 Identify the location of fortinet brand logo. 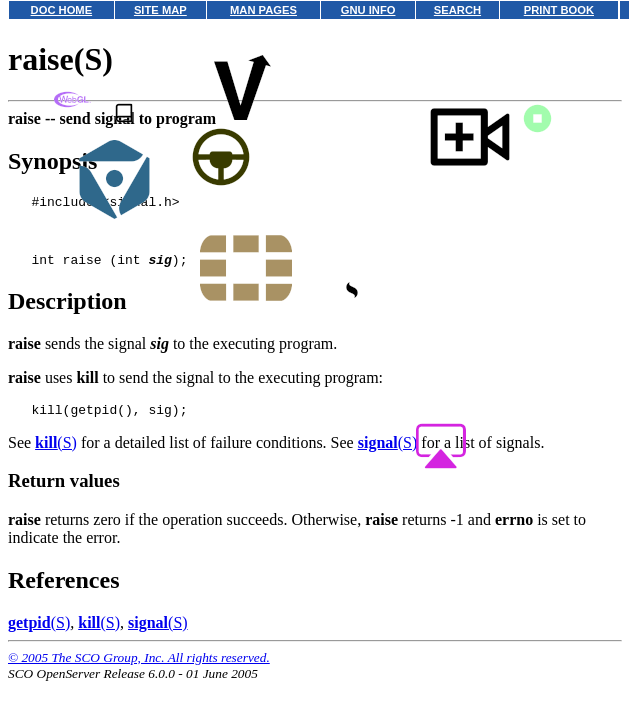
(246, 268).